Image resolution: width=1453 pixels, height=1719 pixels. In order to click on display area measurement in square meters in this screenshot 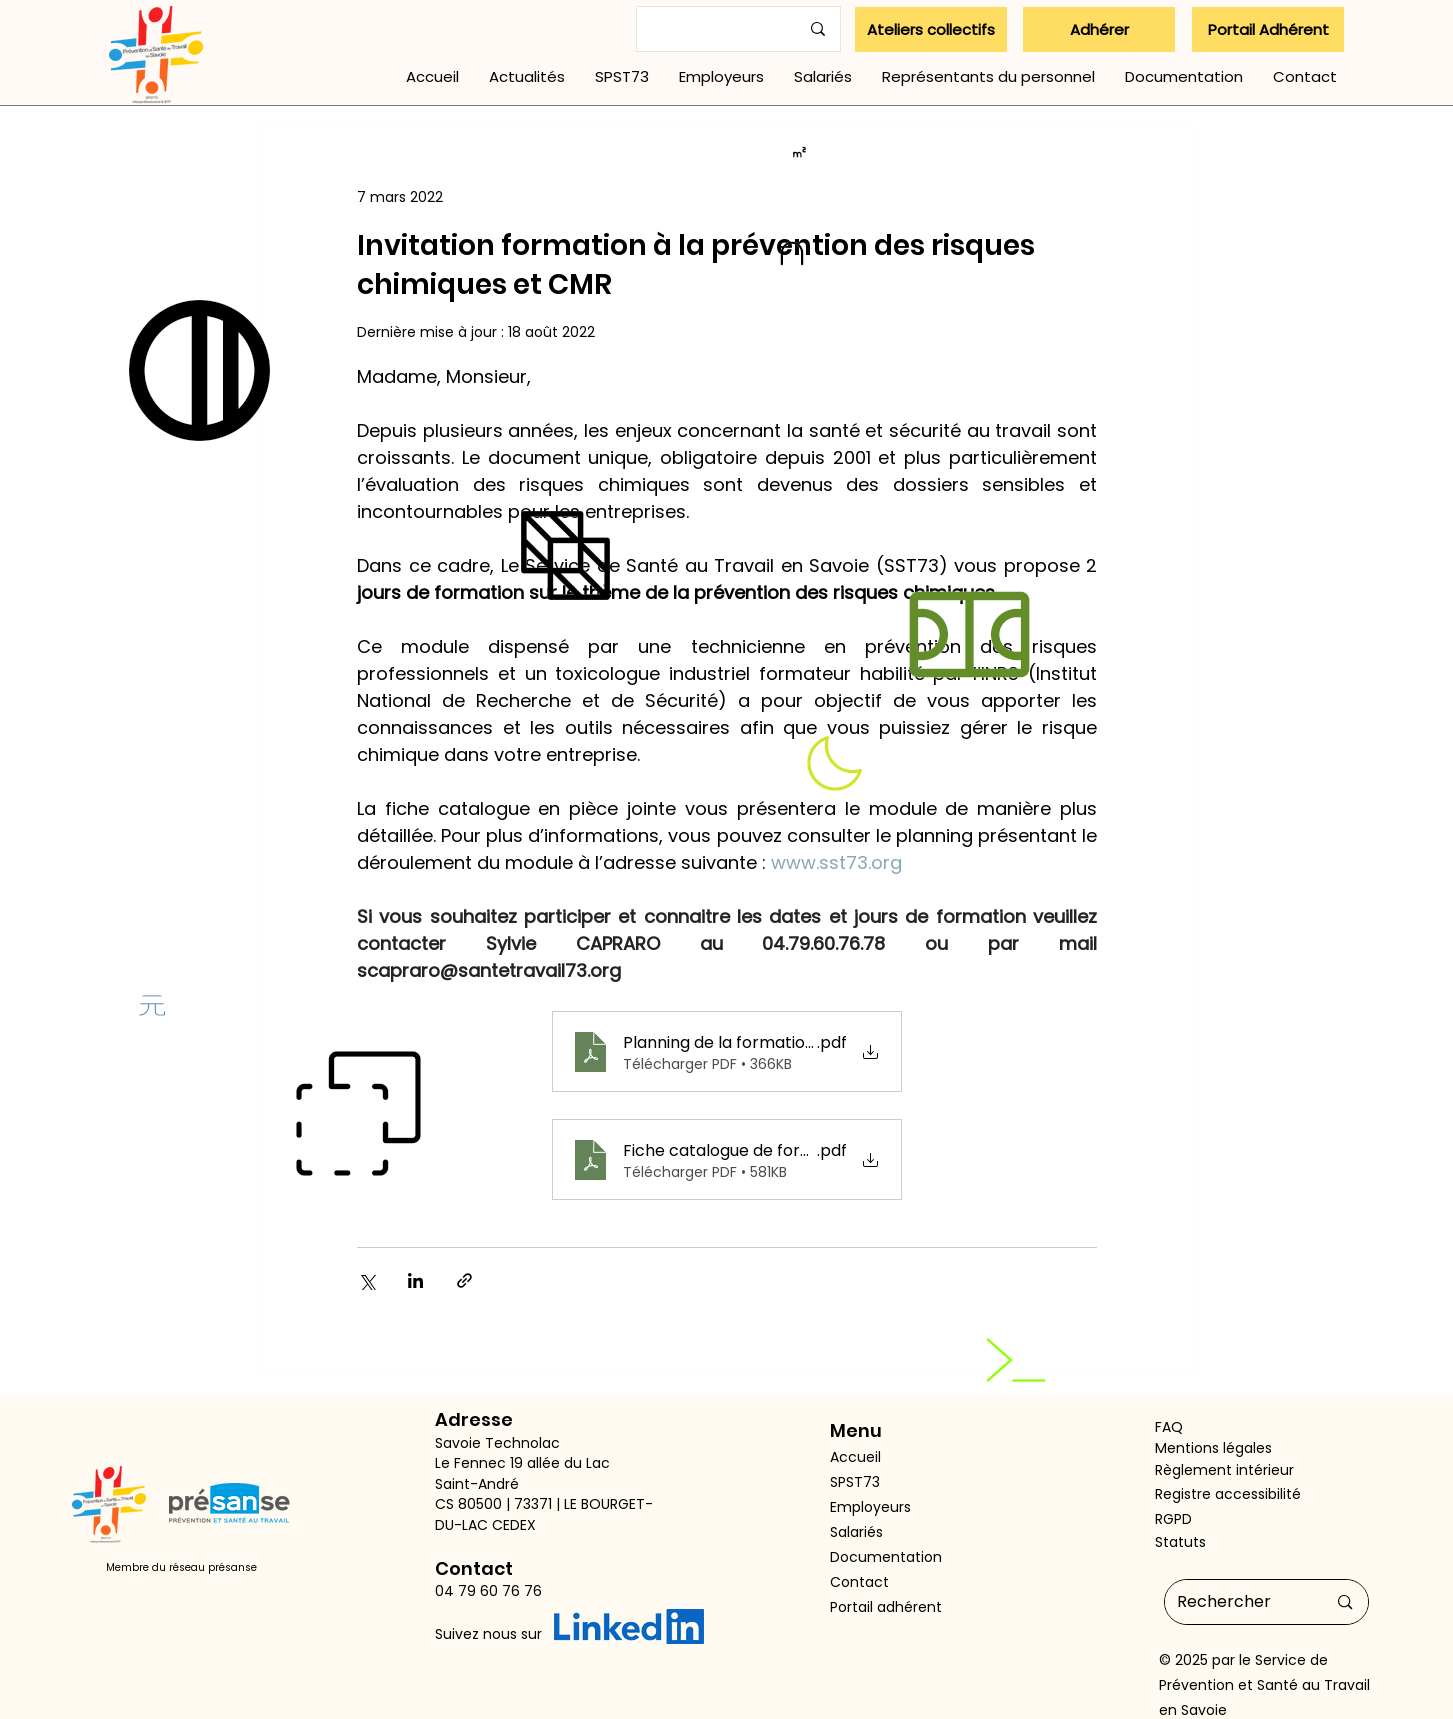, I will do `click(799, 152)`.